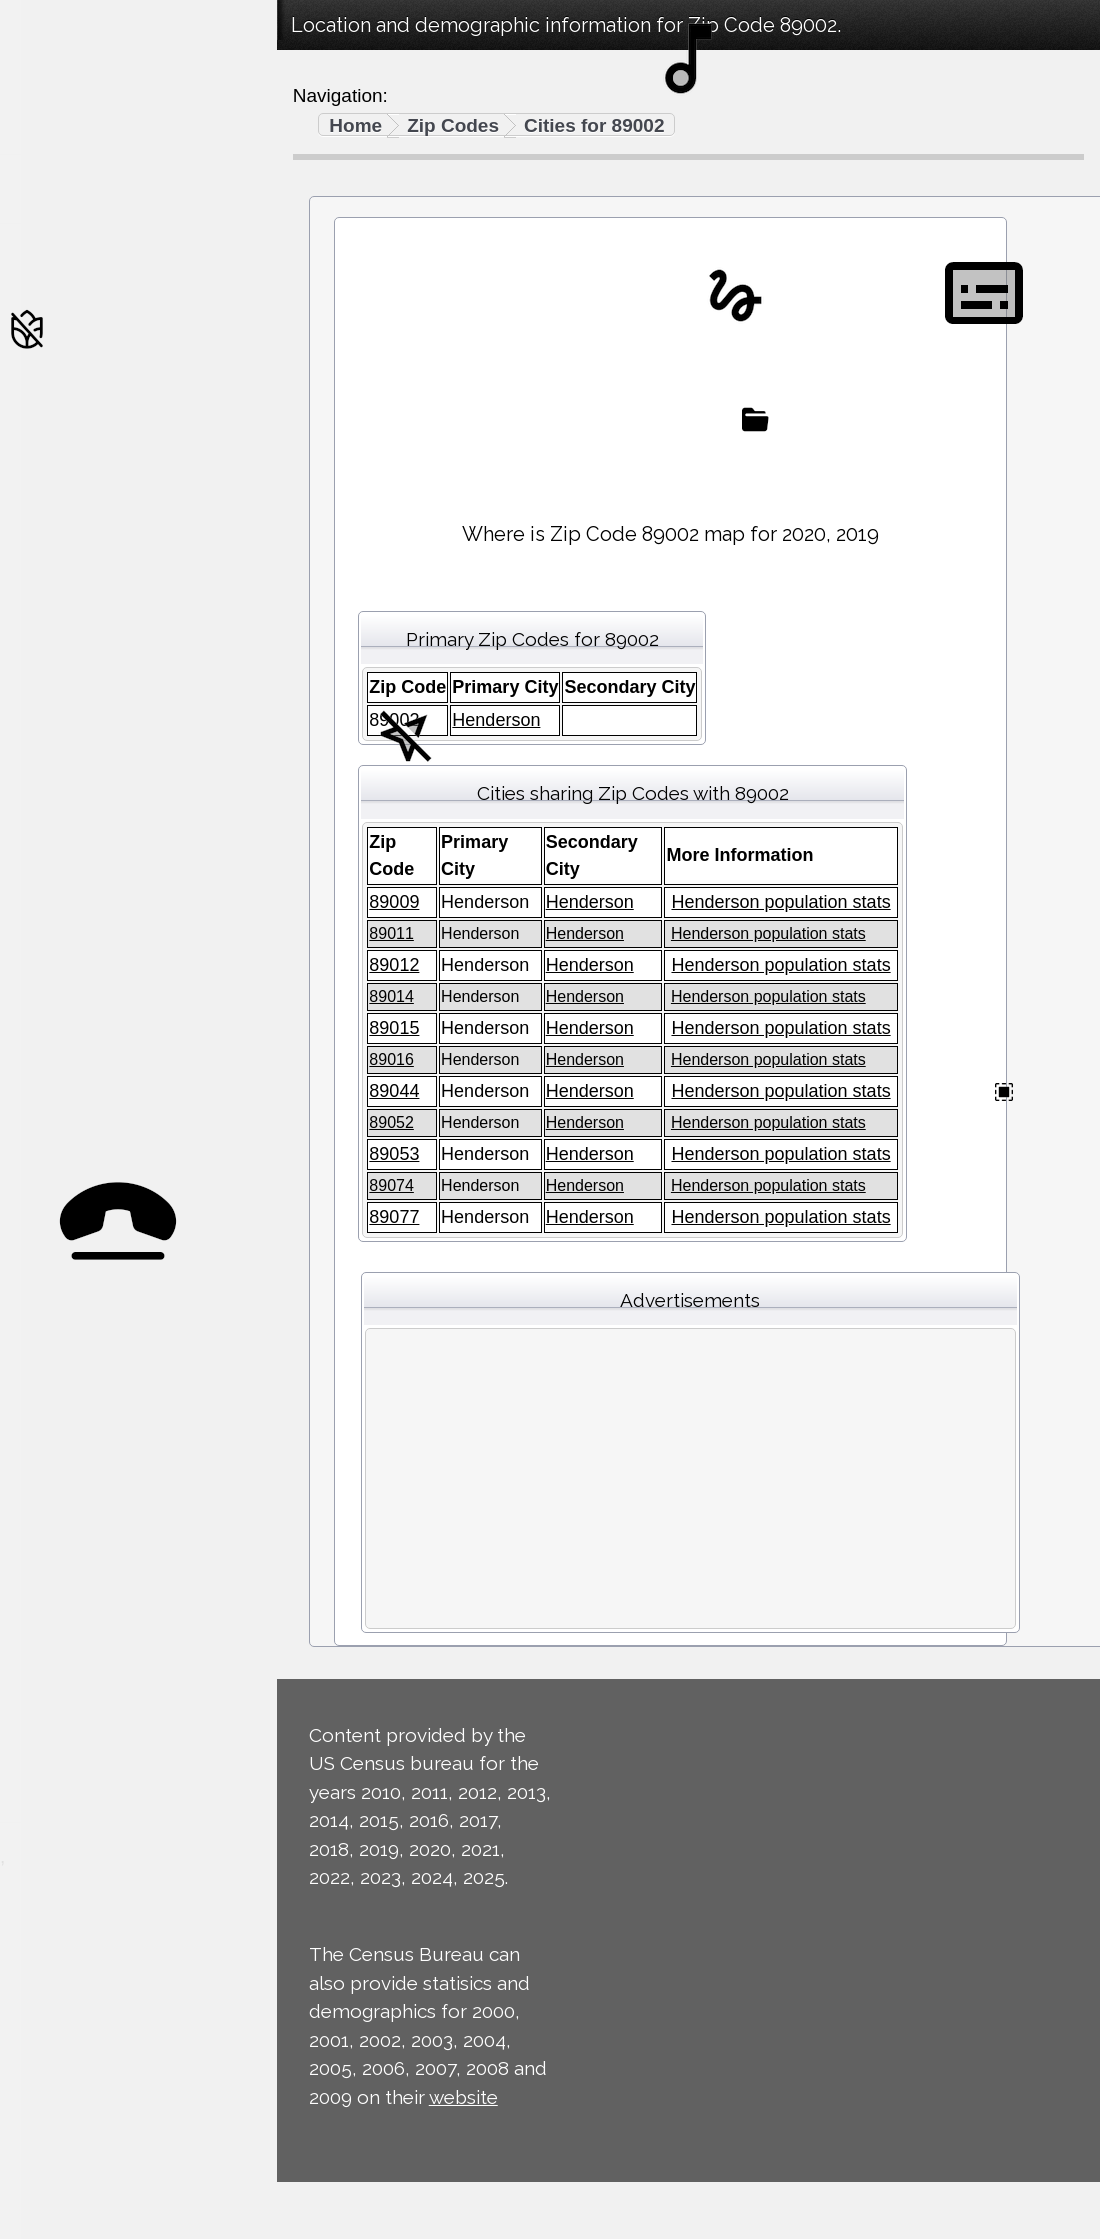  What do you see at coordinates (1004, 1092) in the screenshot?
I see `select all items in the current view` at bounding box center [1004, 1092].